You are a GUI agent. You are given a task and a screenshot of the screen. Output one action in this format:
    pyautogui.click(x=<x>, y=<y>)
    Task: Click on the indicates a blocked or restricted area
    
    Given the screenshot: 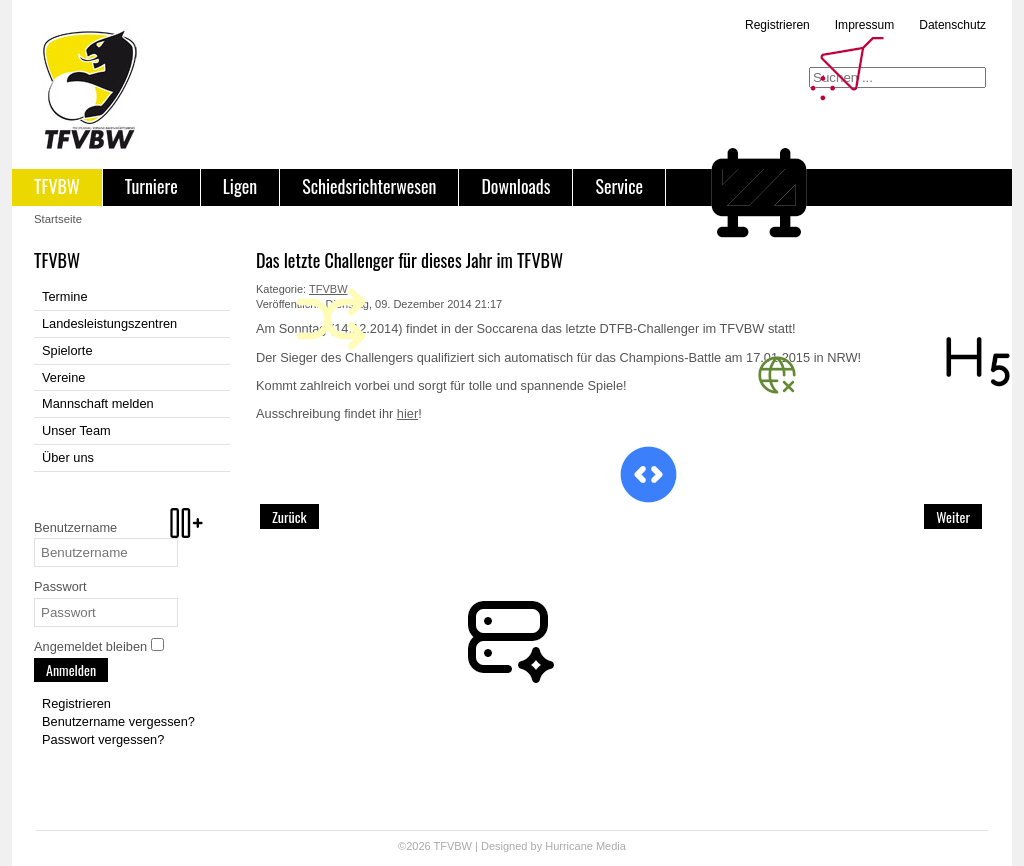 What is the action you would take?
    pyautogui.click(x=759, y=190)
    